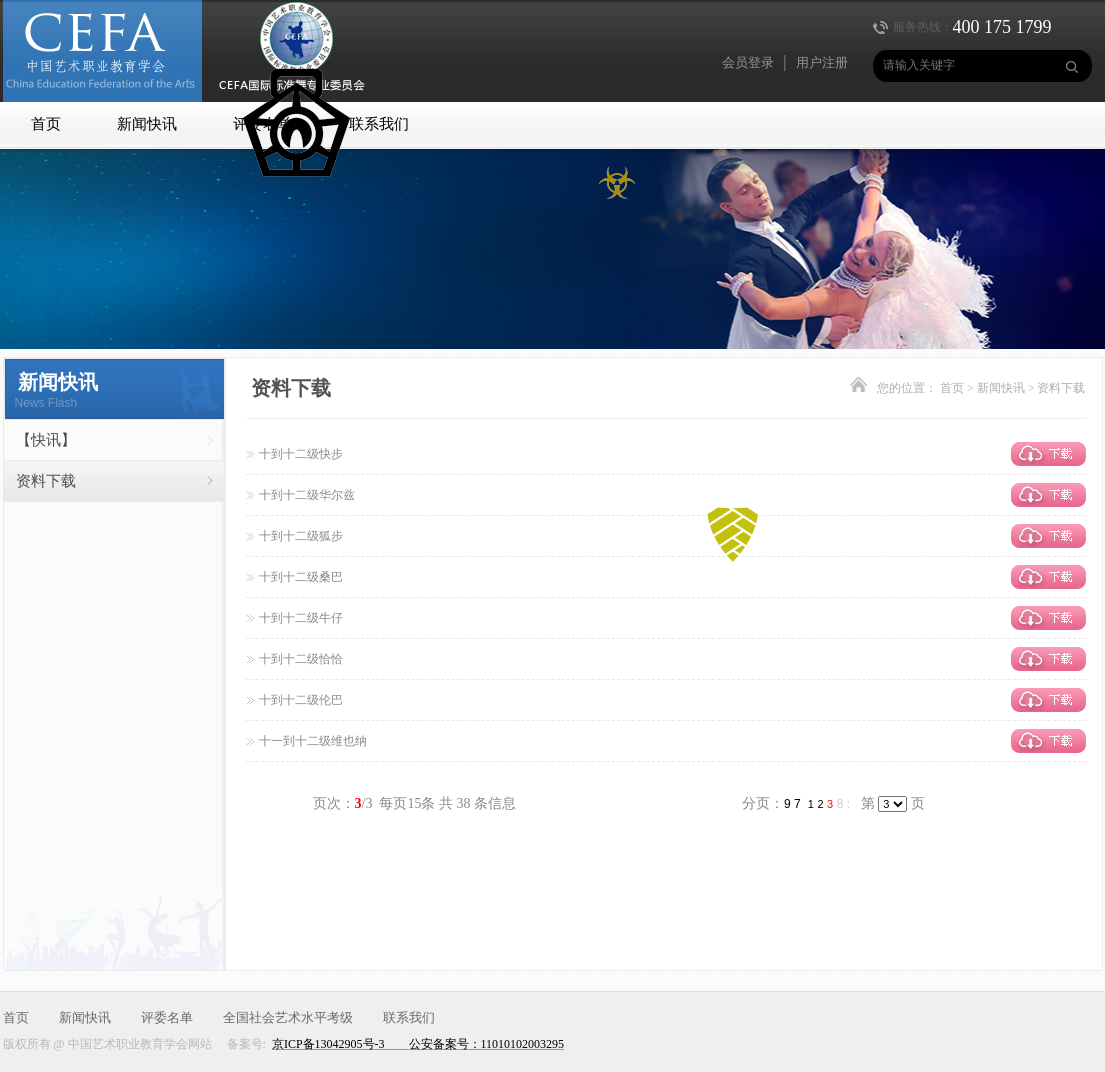  Describe the element at coordinates (617, 183) in the screenshot. I see `indicates hazardous or dangerous content` at that location.